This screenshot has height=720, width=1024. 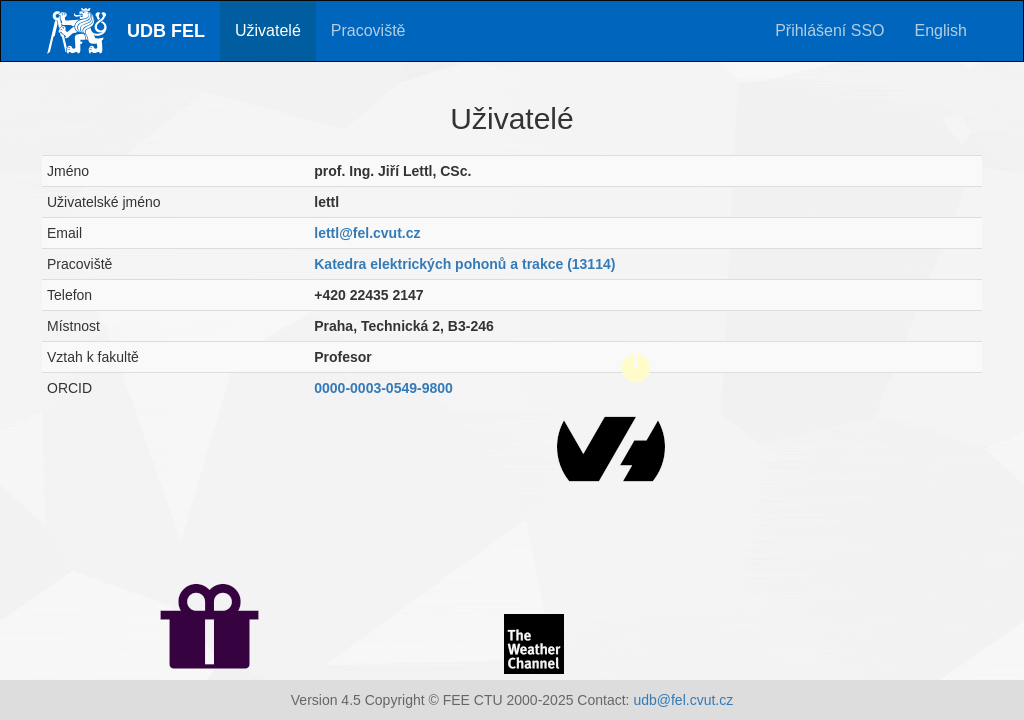 What do you see at coordinates (636, 368) in the screenshot?
I see `power off or shut down the device` at bounding box center [636, 368].